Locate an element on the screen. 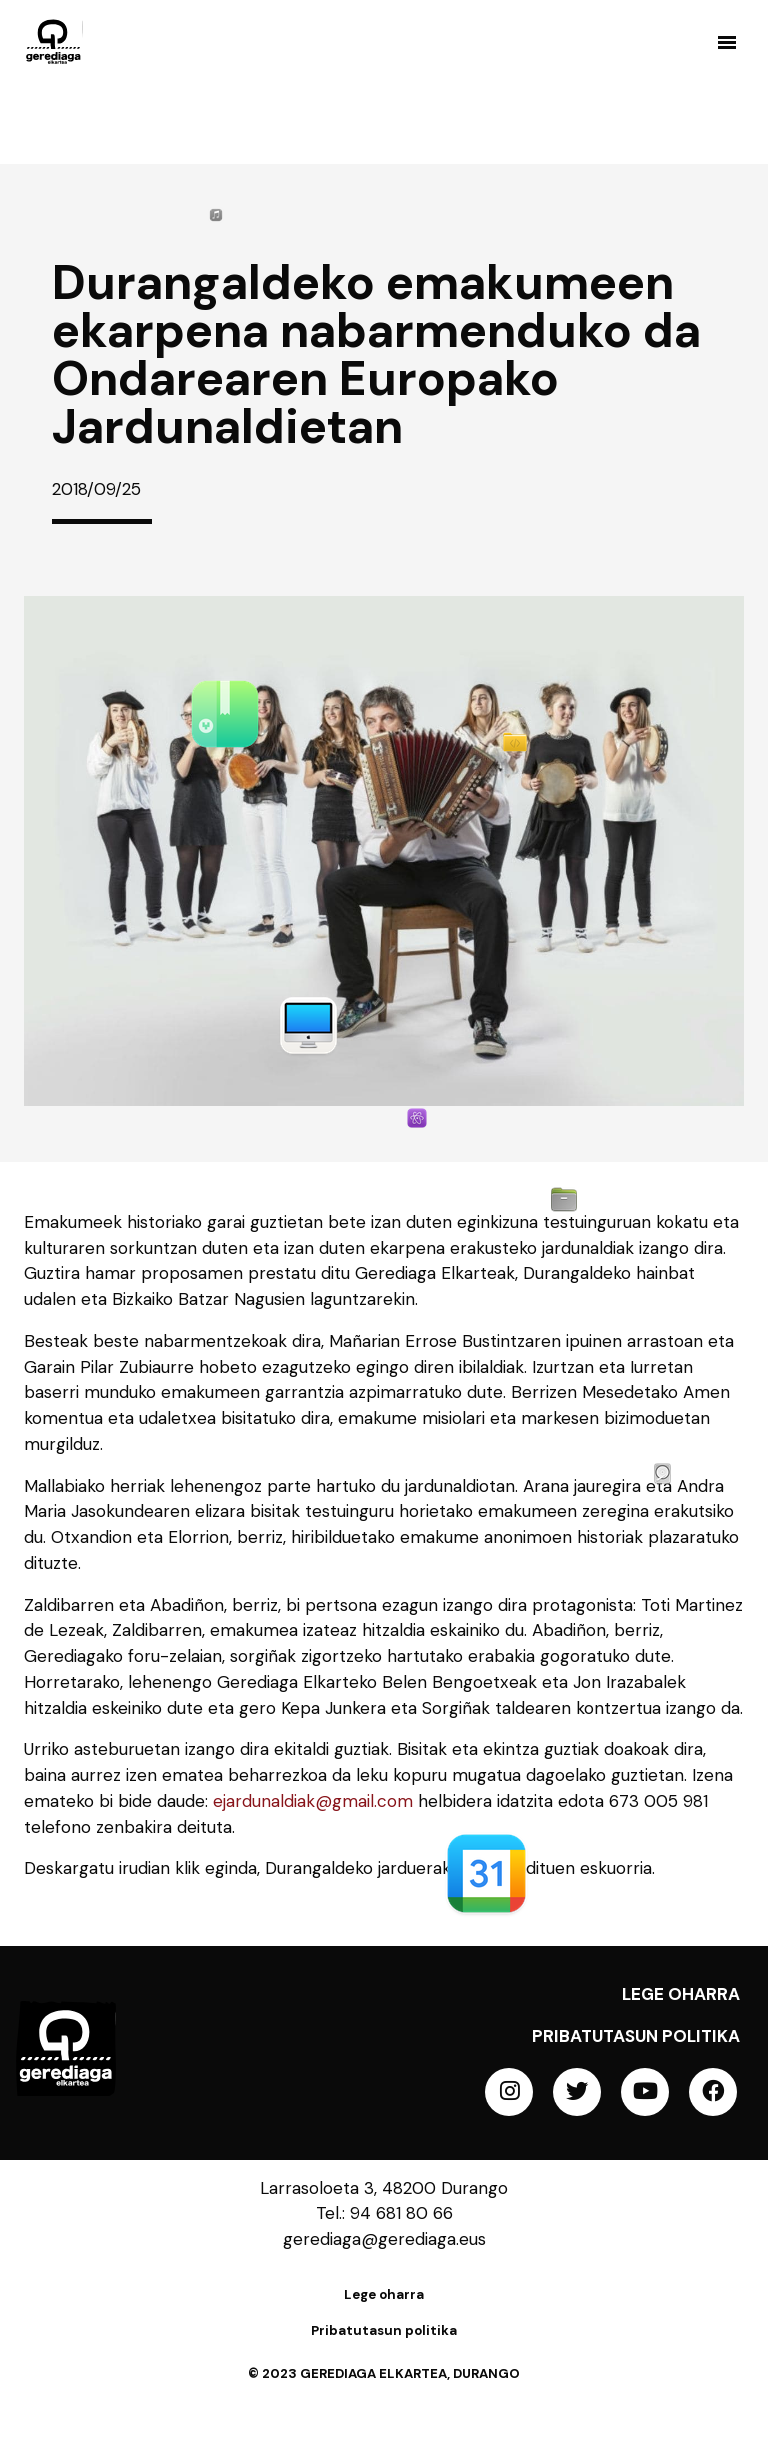  open variety wallpaper changer app is located at coordinates (308, 1025).